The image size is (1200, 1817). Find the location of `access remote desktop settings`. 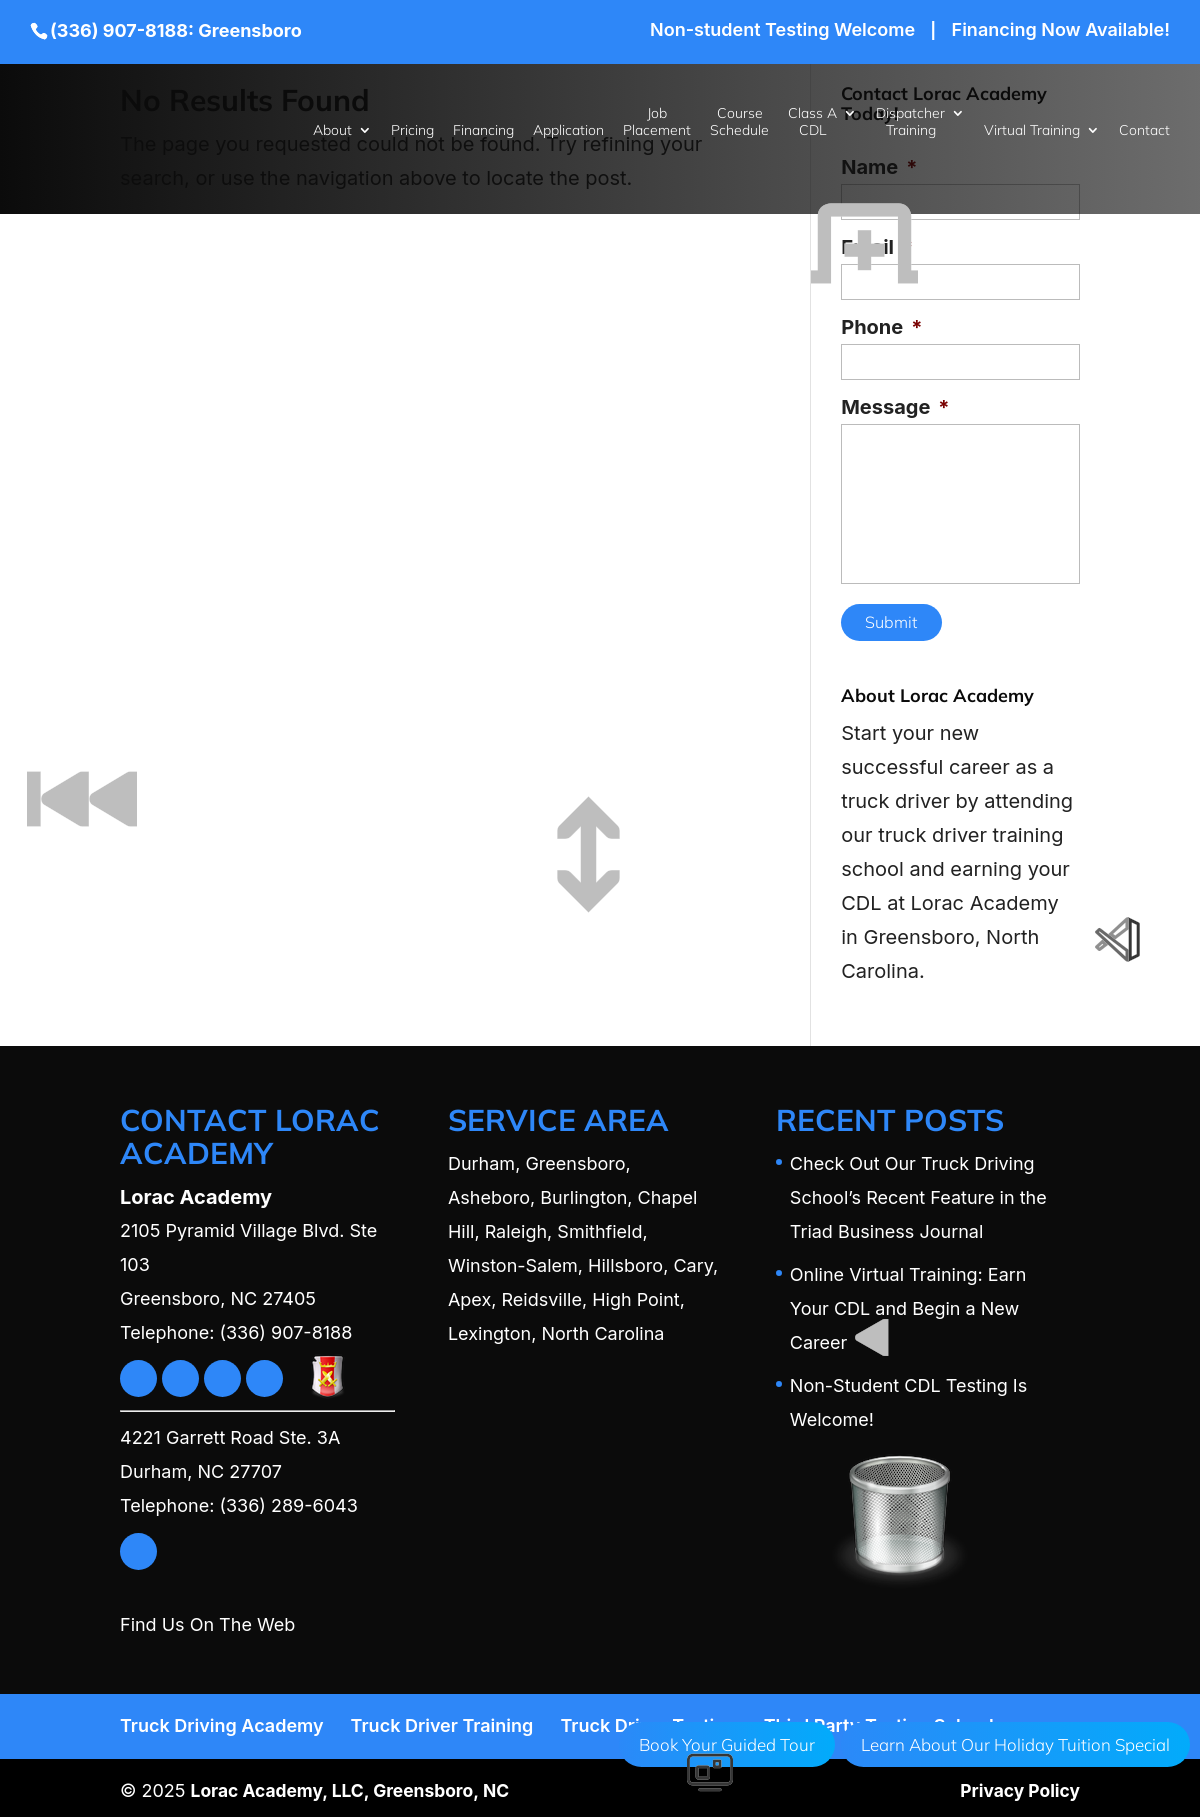

access remote desktop settings is located at coordinates (710, 1771).